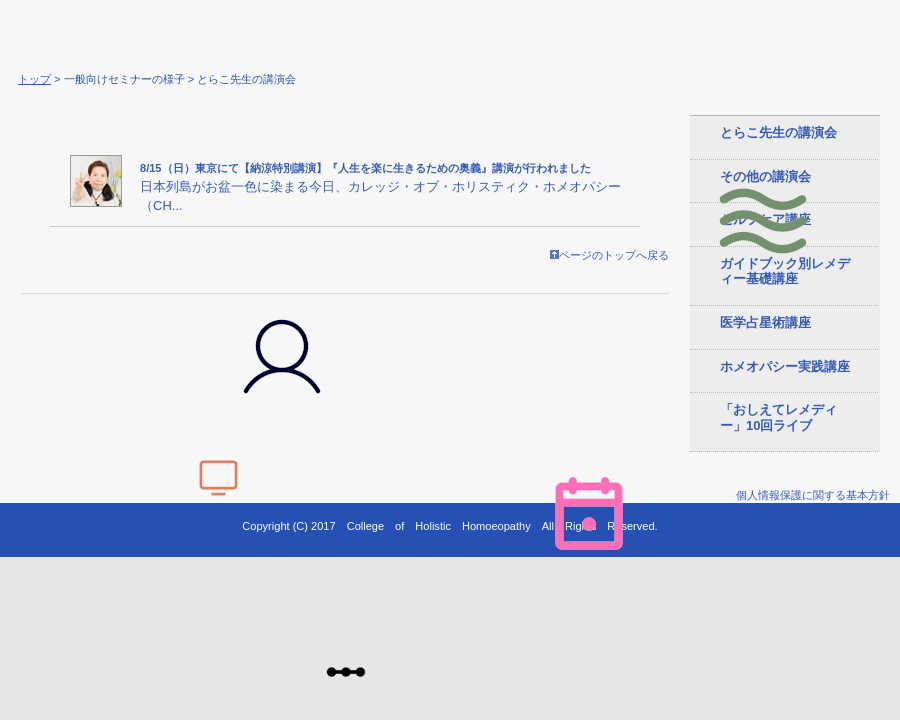  What do you see at coordinates (763, 221) in the screenshot?
I see `indicates water or liquid-related content` at bounding box center [763, 221].